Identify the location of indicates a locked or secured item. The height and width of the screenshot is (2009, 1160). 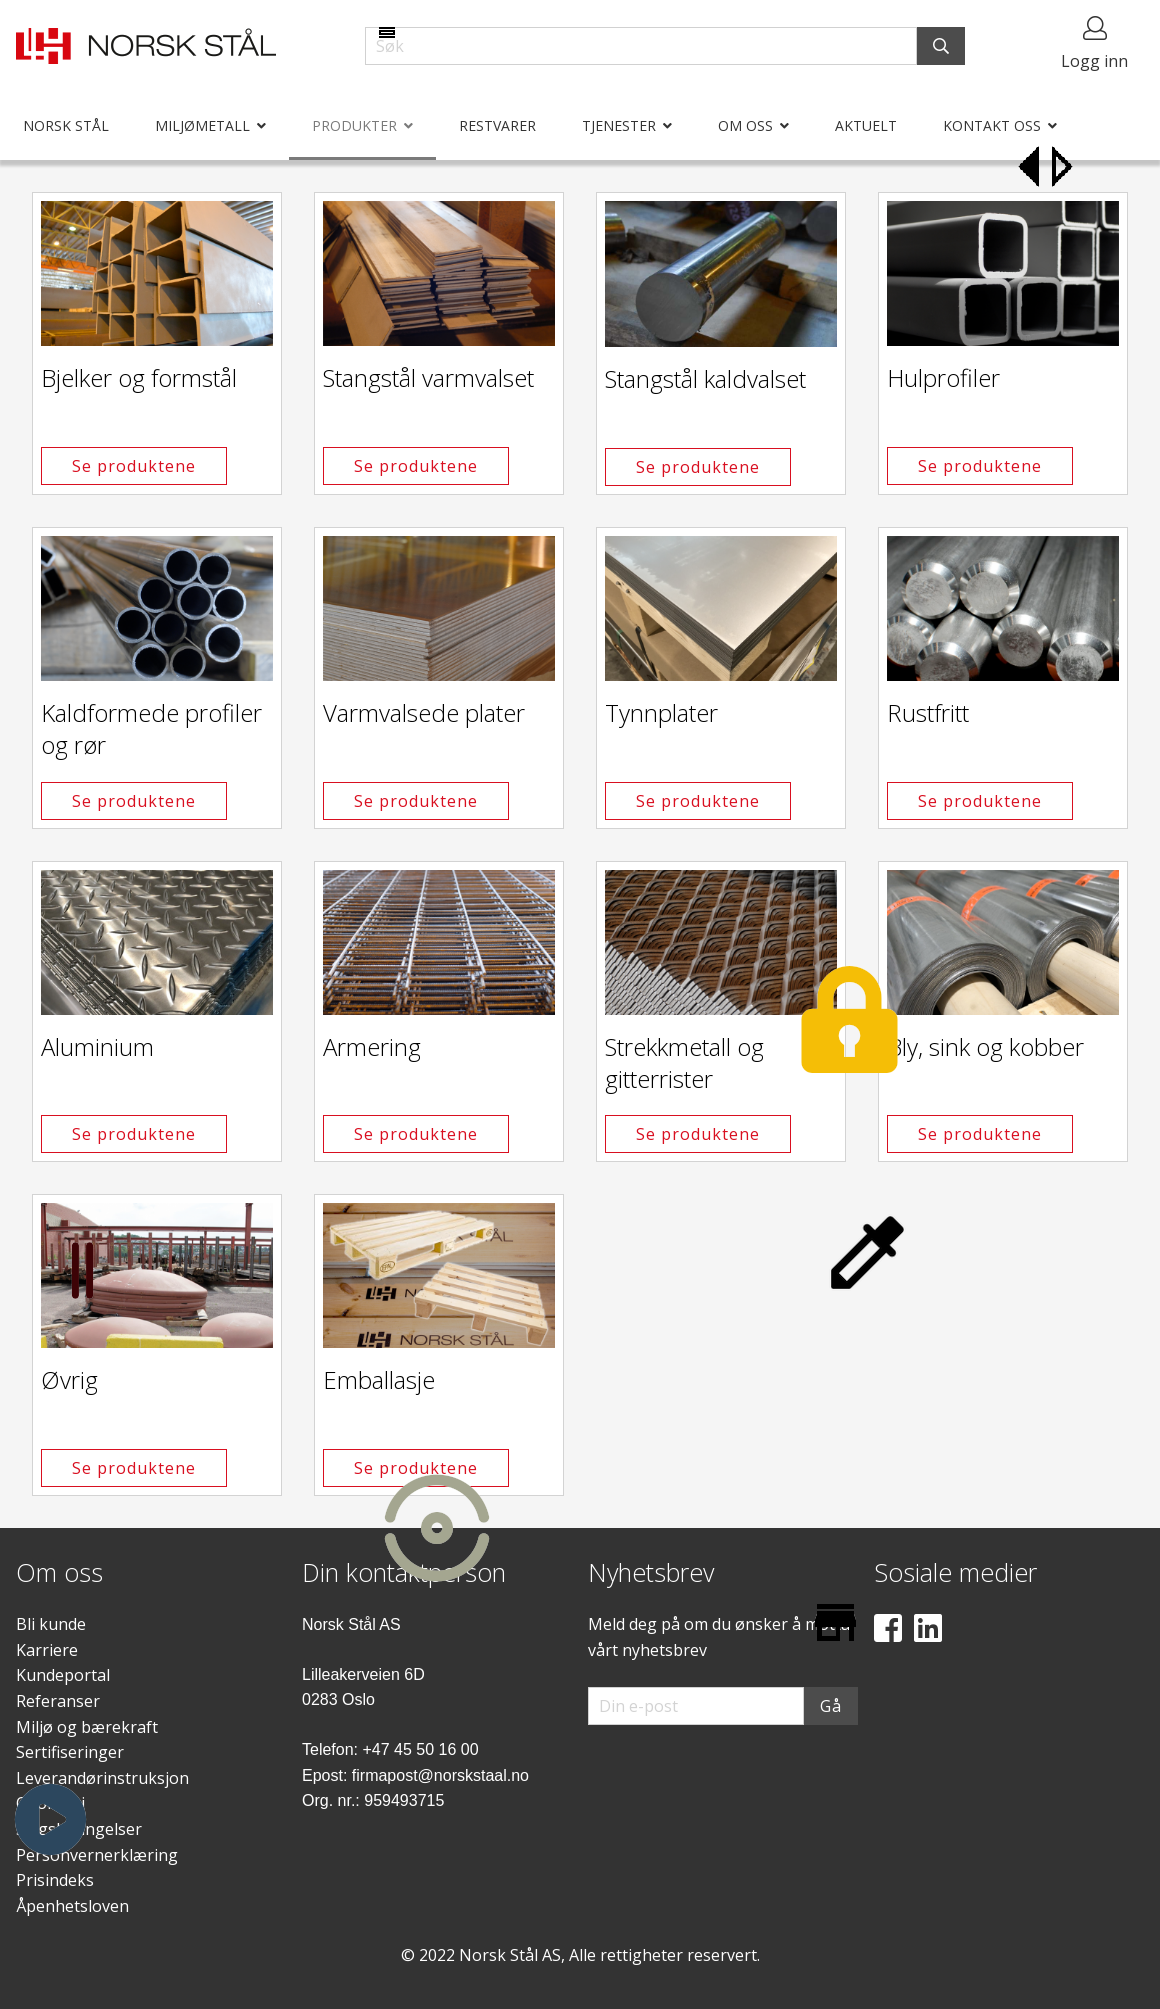
(849, 1019).